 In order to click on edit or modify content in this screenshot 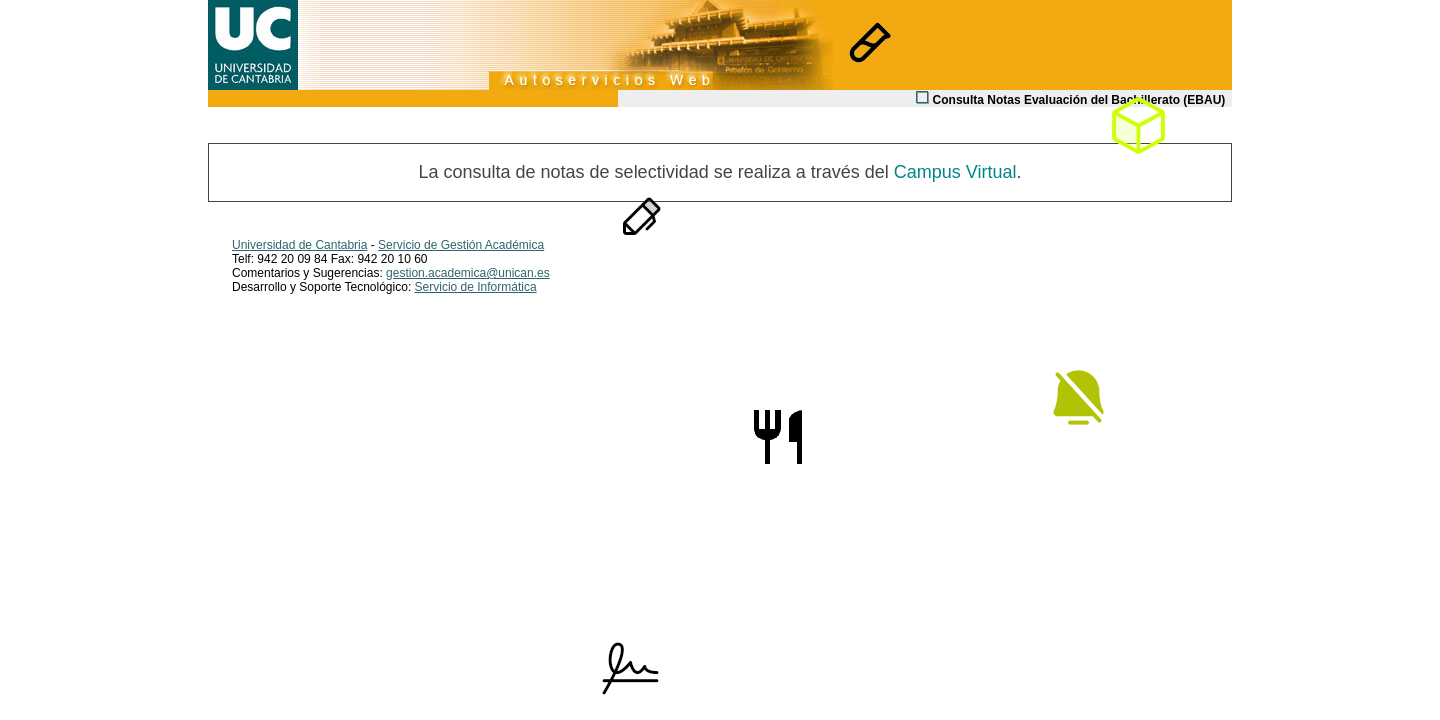, I will do `click(641, 217)`.